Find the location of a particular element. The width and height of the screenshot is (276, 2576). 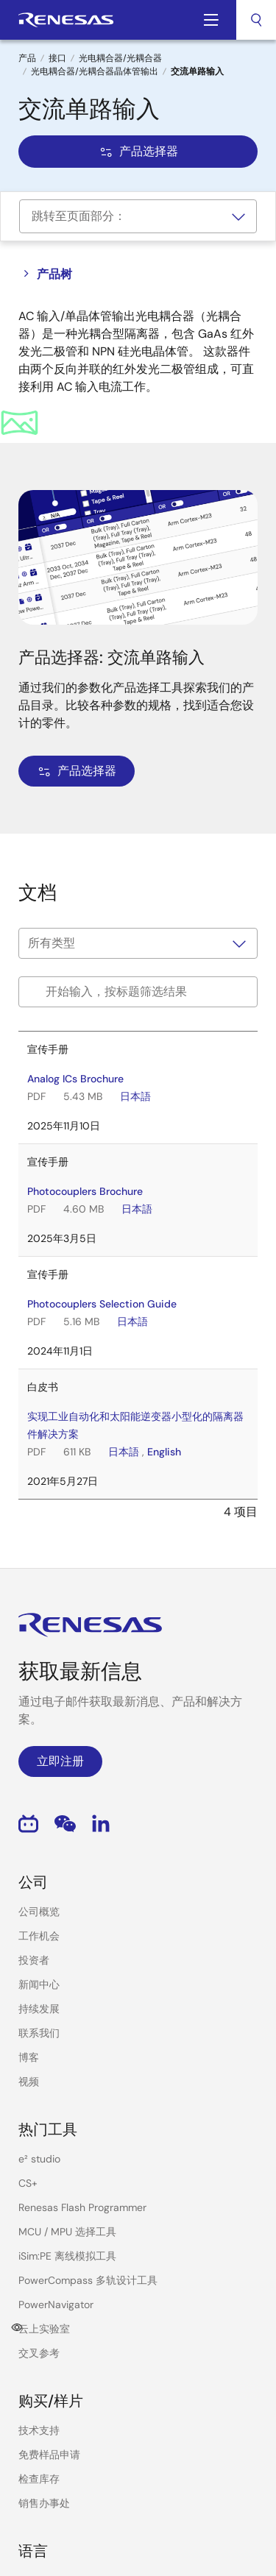

view or preview content is located at coordinates (17, 2327).